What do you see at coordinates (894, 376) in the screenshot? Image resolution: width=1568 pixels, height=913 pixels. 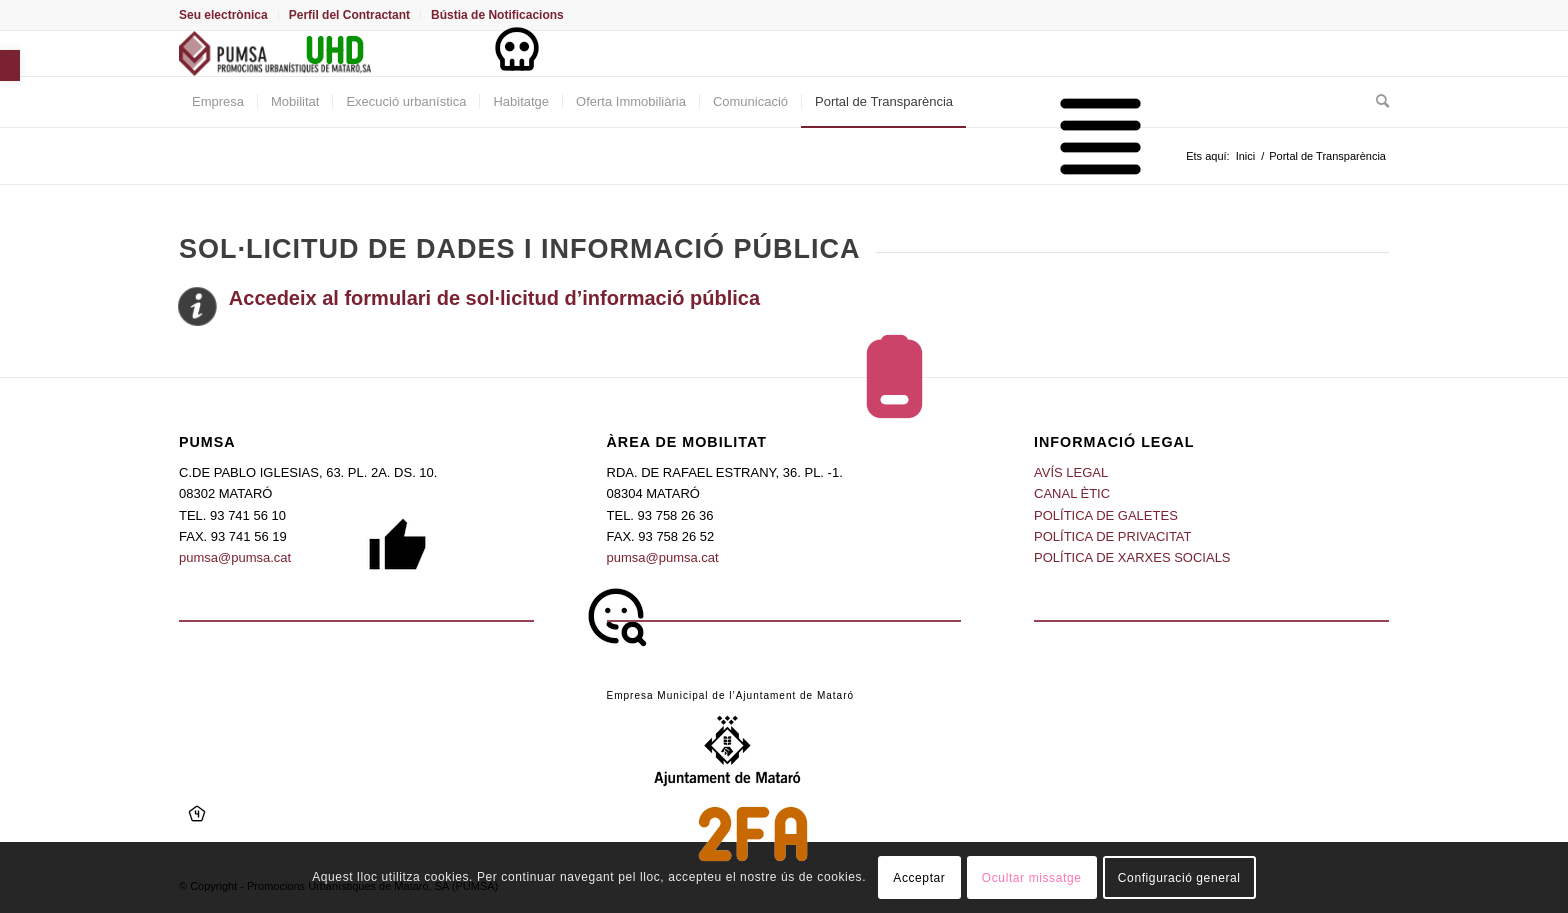 I see `indicates low battery level` at bounding box center [894, 376].